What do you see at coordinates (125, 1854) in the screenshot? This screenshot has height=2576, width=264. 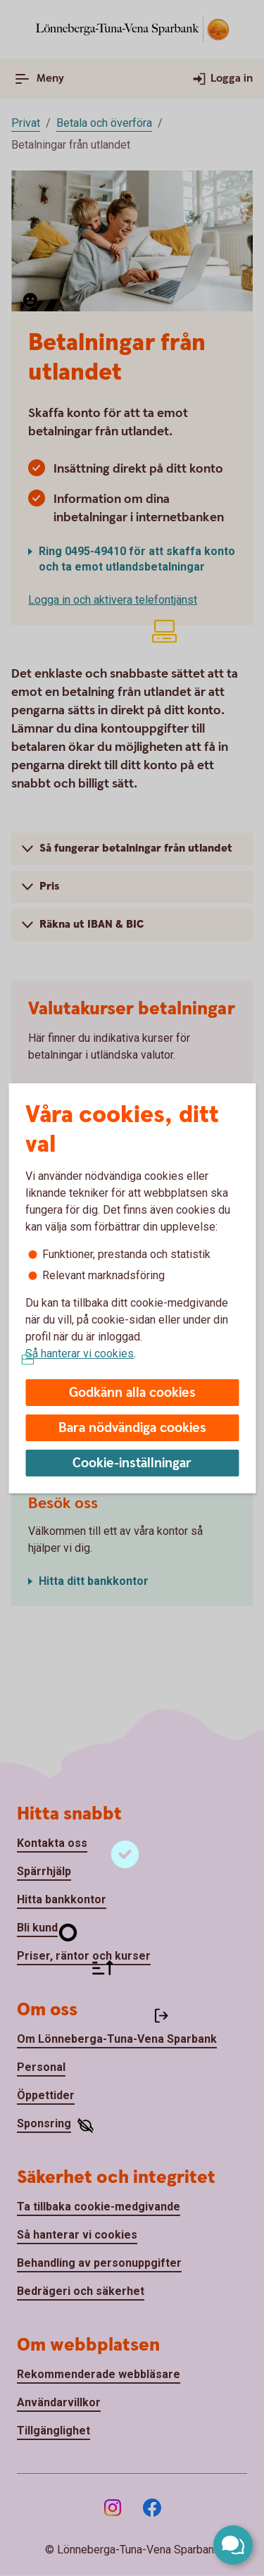 I see `indicates a closed issue in the activity feed` at bounding box center [125, 1854].